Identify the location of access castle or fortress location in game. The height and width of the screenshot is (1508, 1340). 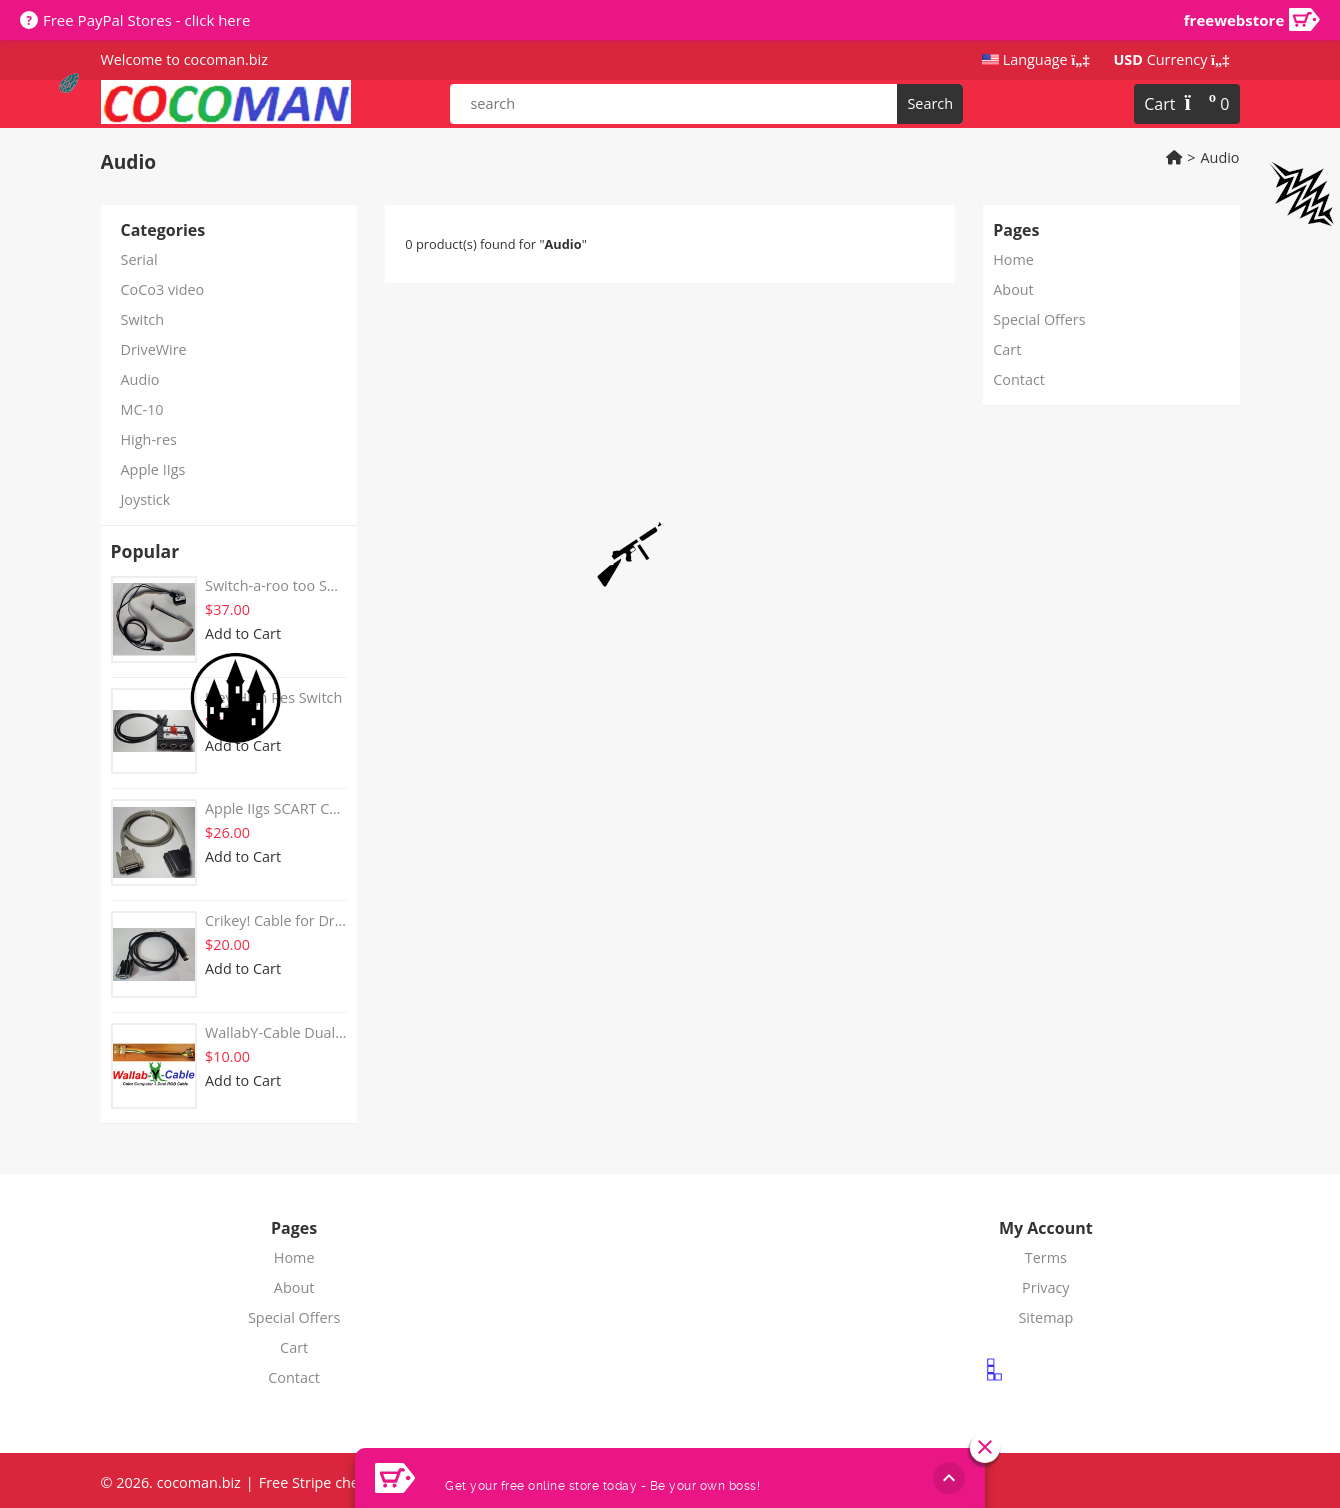
(236, 698).